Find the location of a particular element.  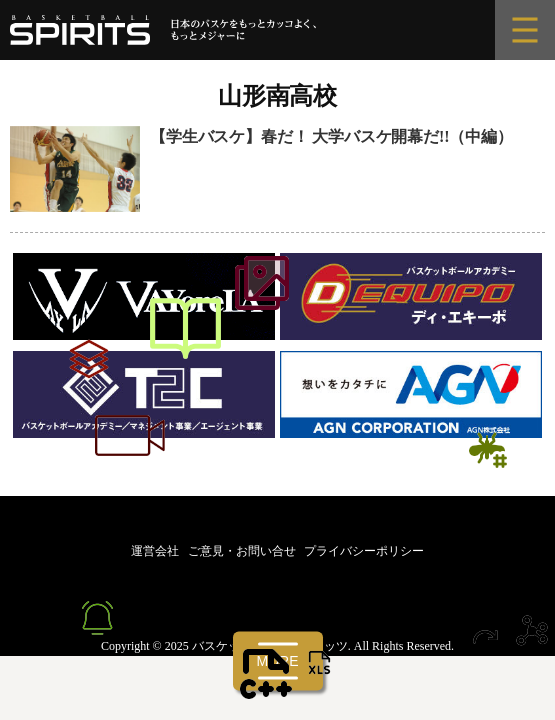

mosquito protection or pest control settings is located at coordinates (487, 448).